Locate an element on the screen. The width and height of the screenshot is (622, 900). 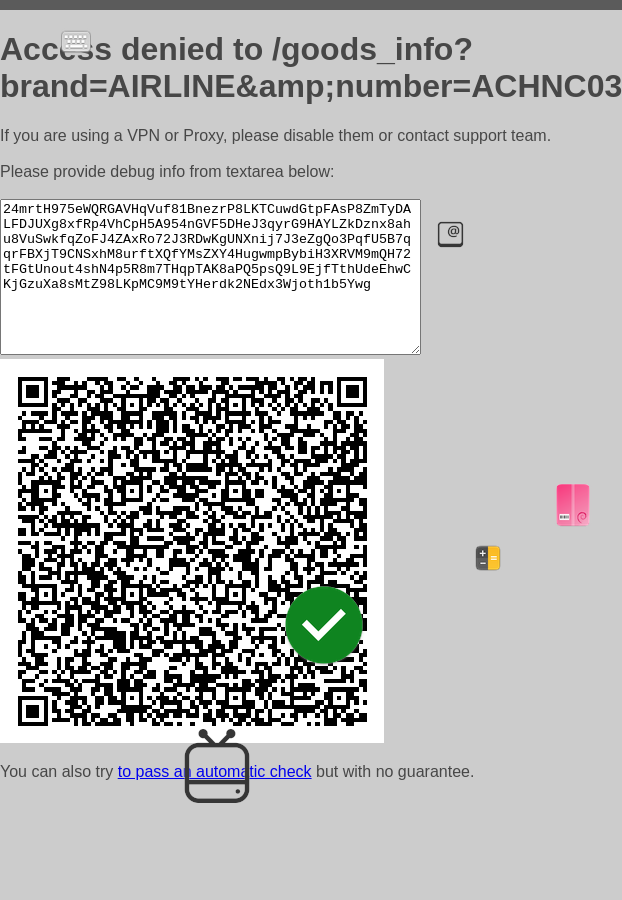
open the calculator app is located at coordinates (488, 558).